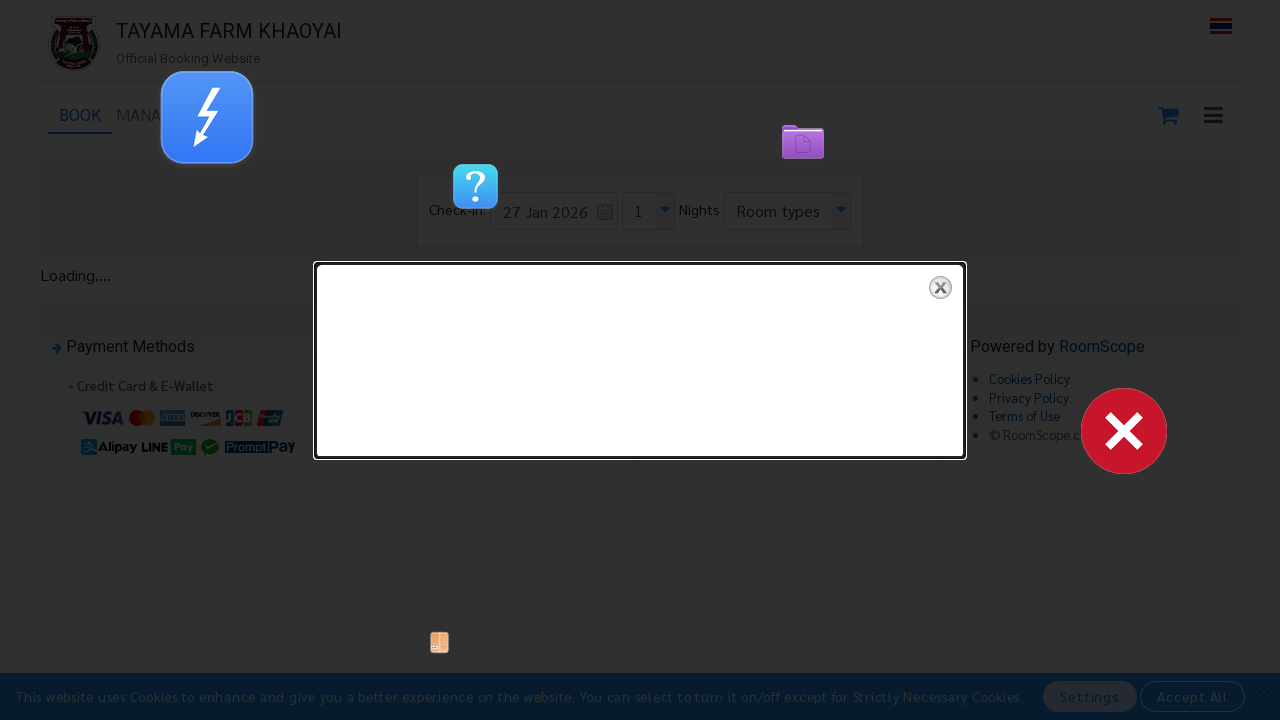 Image resolution: width=1280 pixels, height=720 pixels. What do you see at coordinates (439, 642) in the screenshot?
I see `compressed archive file type indicator` at bounding box center [439, 642].